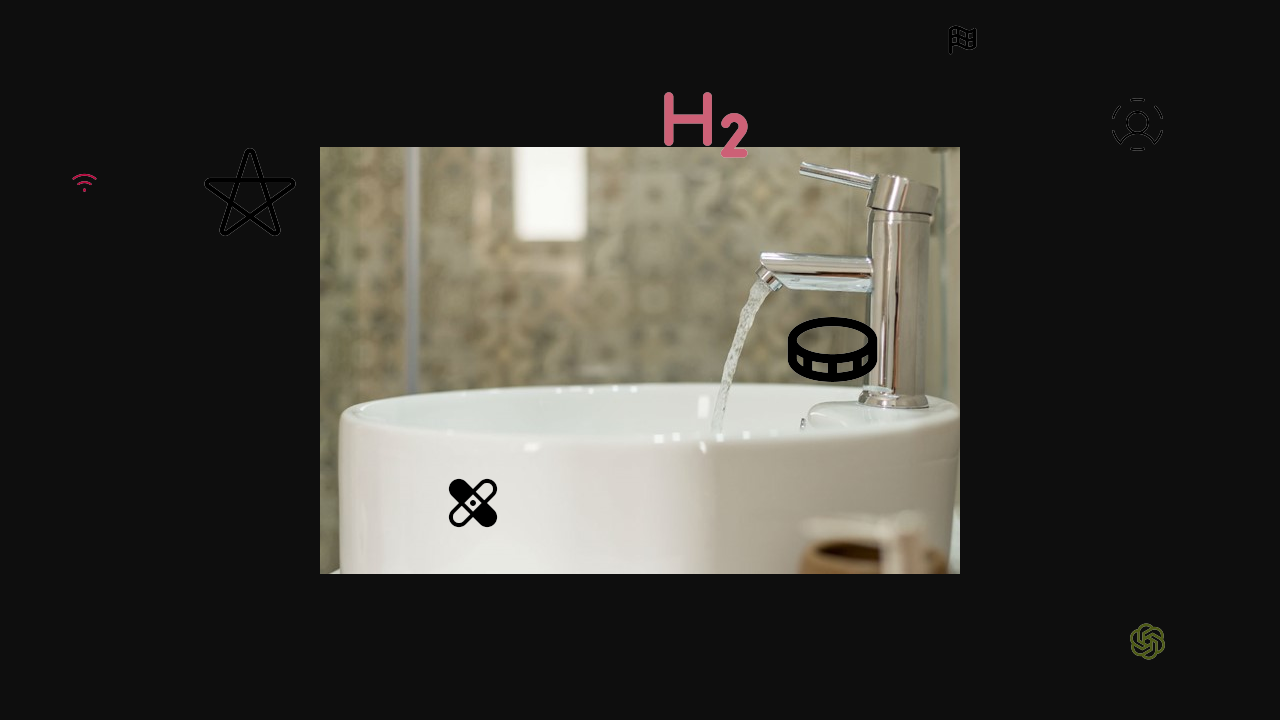  Describe the element at coordinates (1137, 124) in the screenshot. I see `user profile pending or incomplete` at that location.